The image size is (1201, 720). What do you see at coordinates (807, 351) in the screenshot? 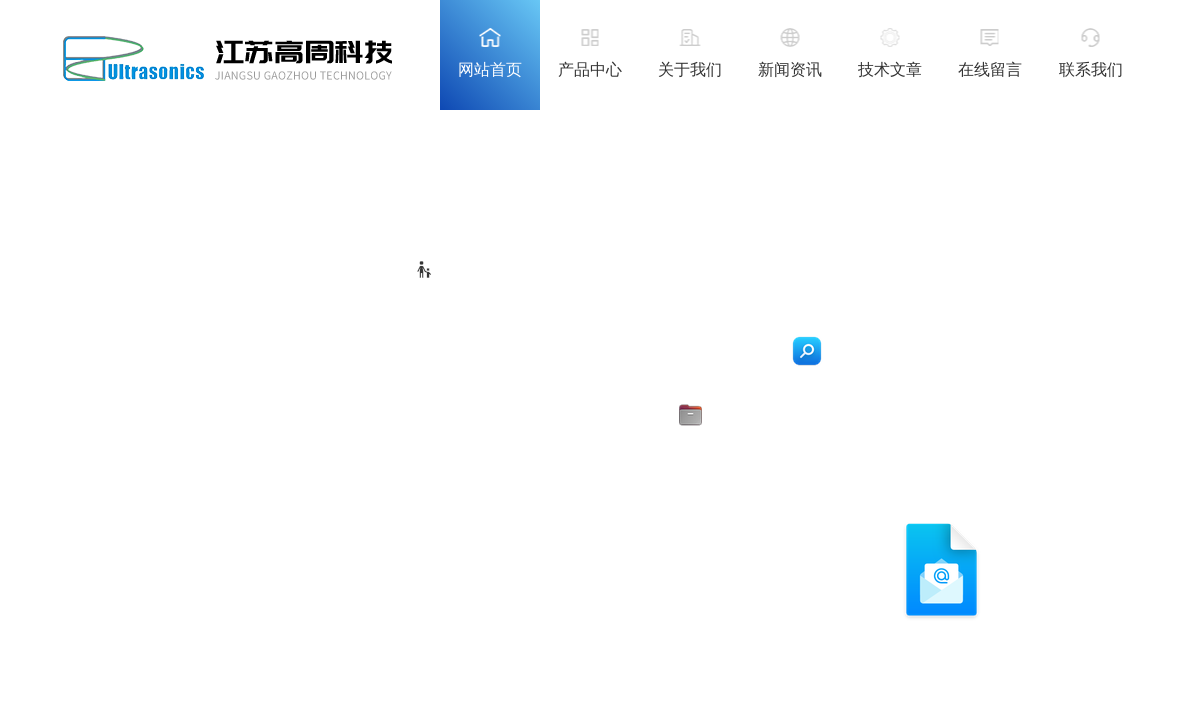
I see `open search settings or preferences` at bounding box center [807, 351].